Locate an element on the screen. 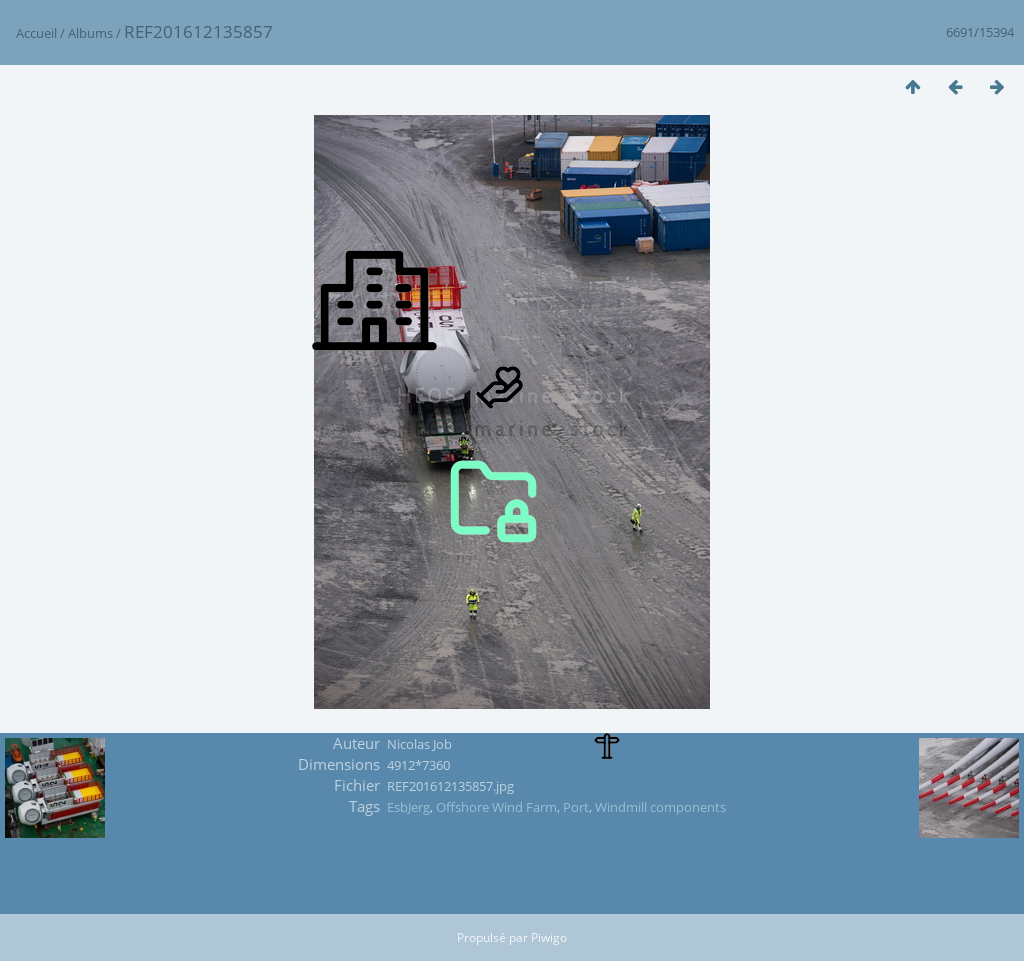 Image resolution: width=1024 pixels, height=961 pixels. view apartment or residential listings is located at coordinates (374, 300).